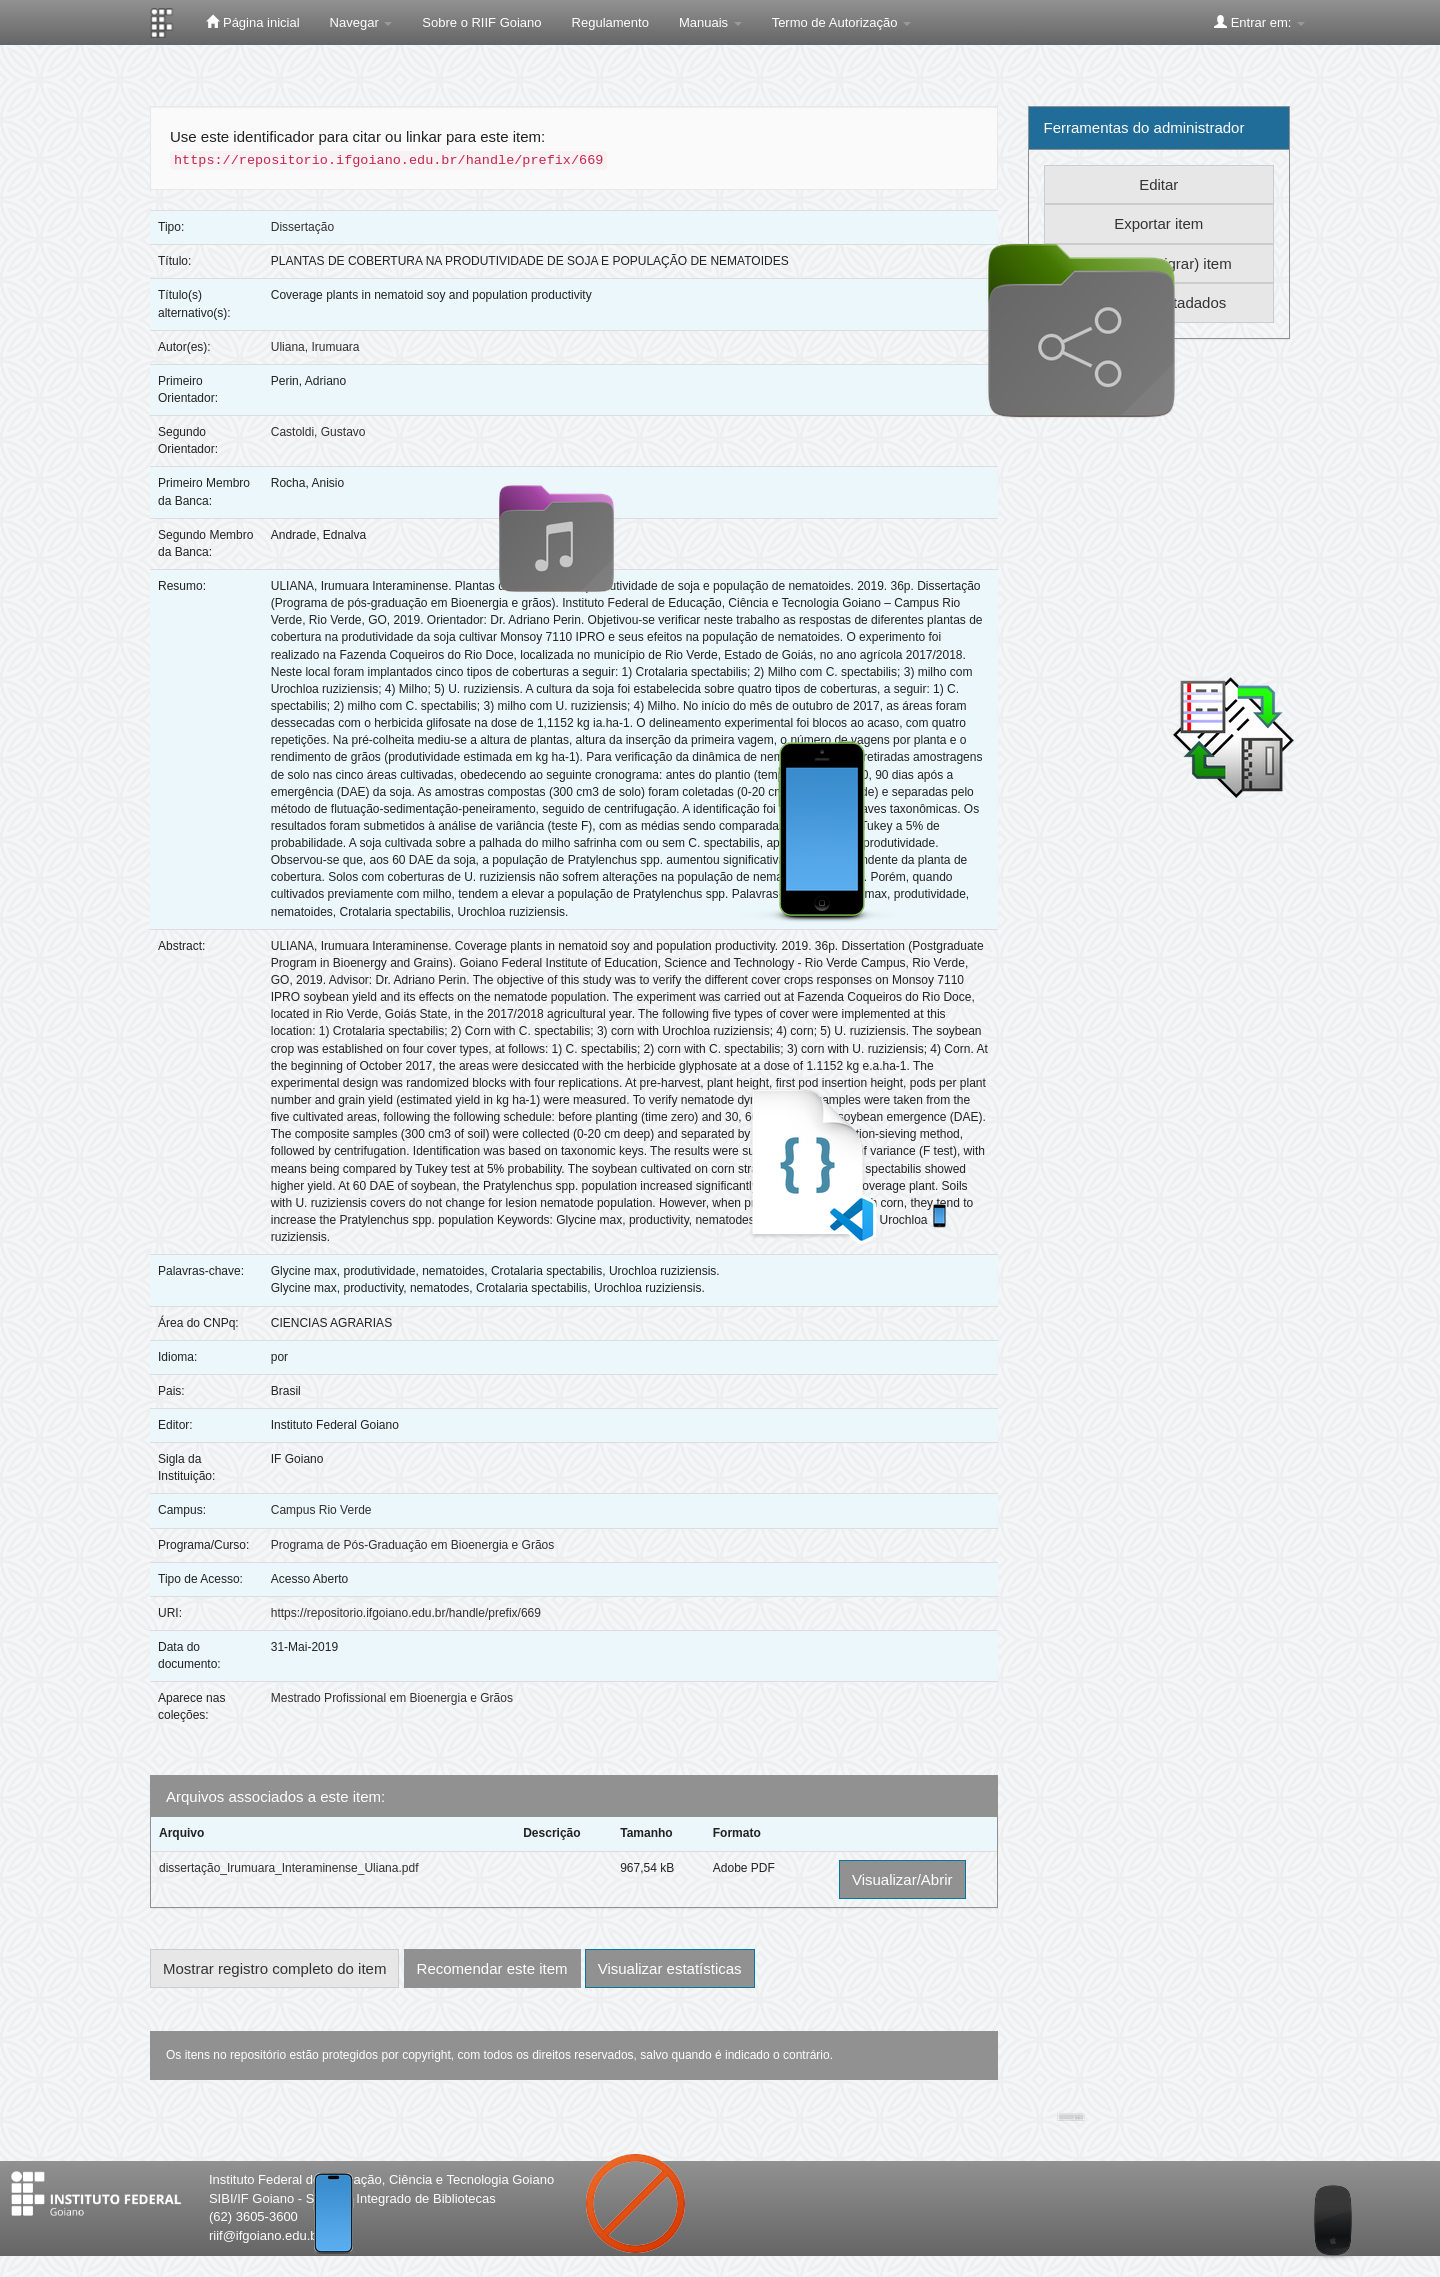  What do you see at coordinates (635, 2203) in the screenshot?
I see `indicates denied or blocked access` at bounding box center [635, 2203].